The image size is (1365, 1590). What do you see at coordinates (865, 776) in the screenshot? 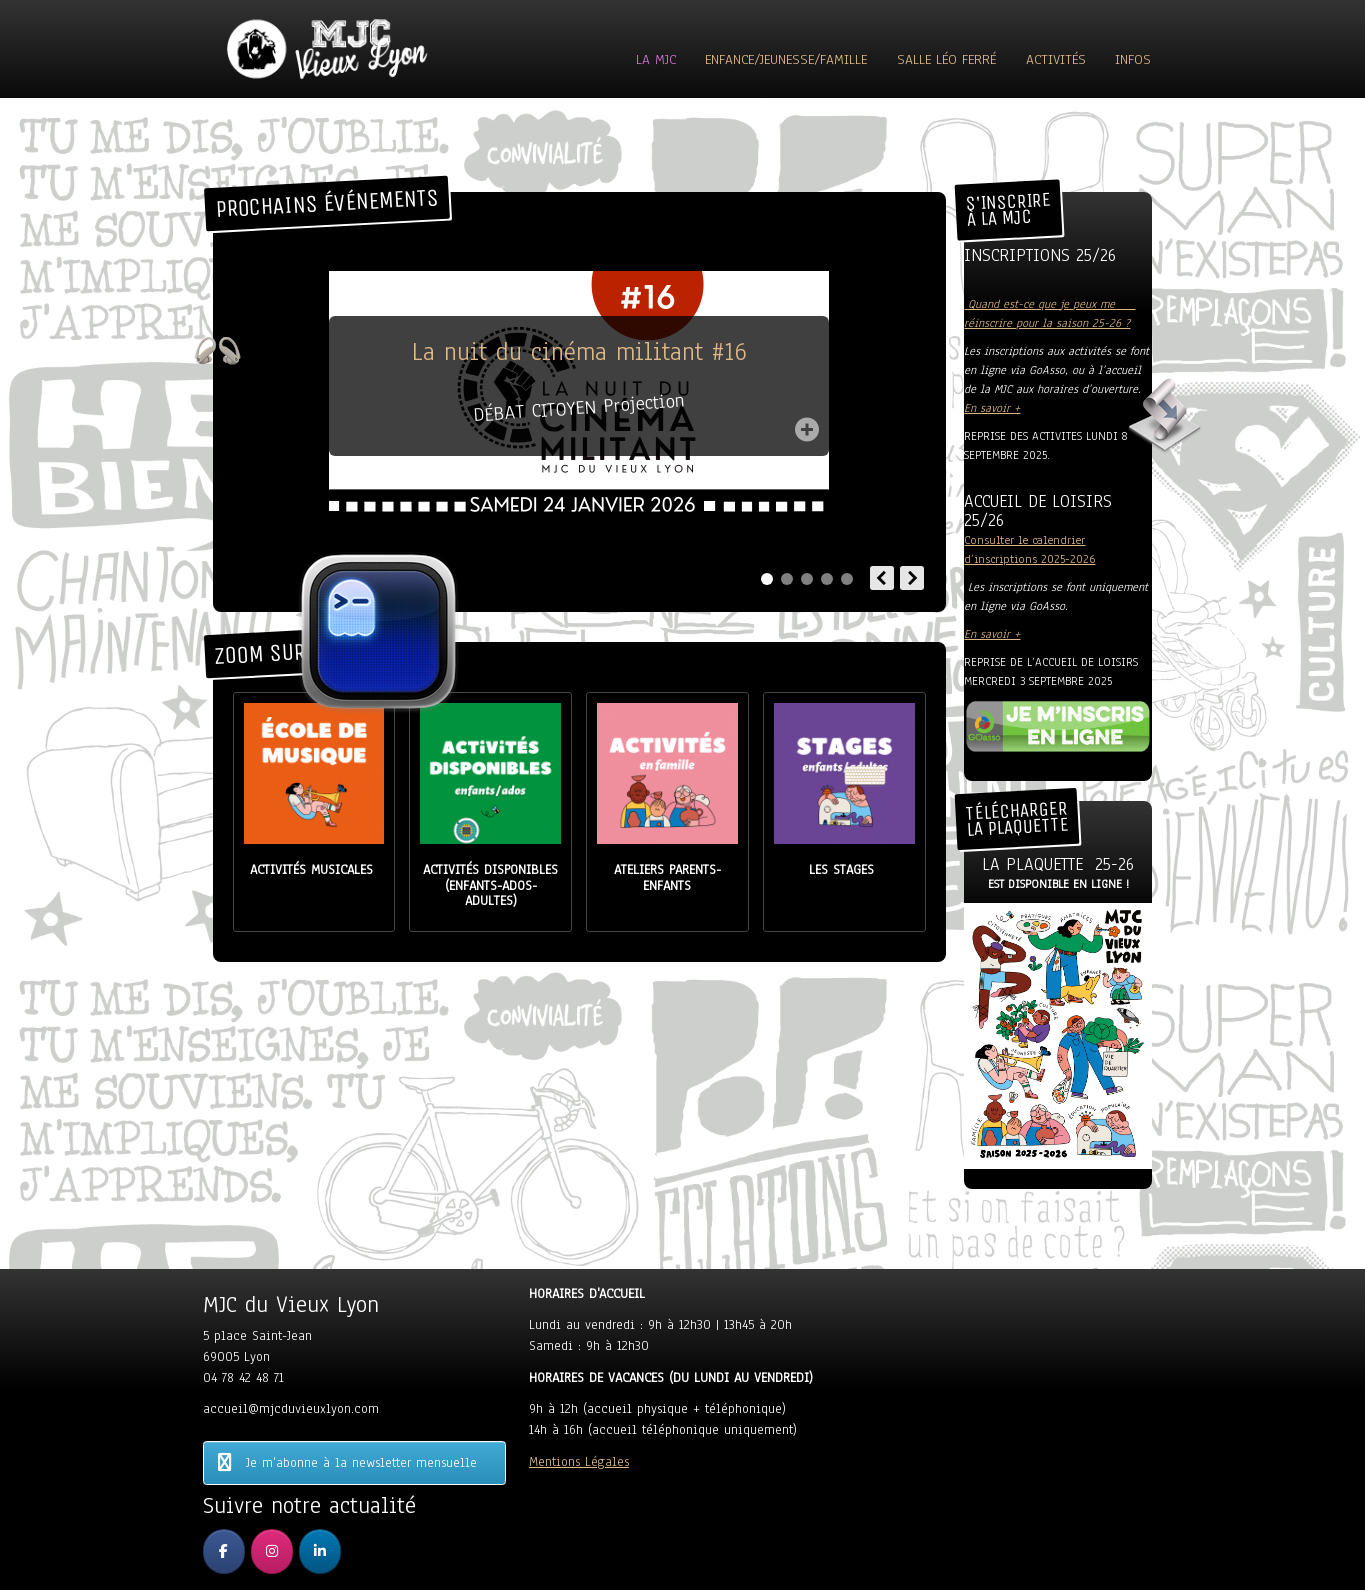
I see `bluetooth keyboard connected` at bounding box center [865, 776].